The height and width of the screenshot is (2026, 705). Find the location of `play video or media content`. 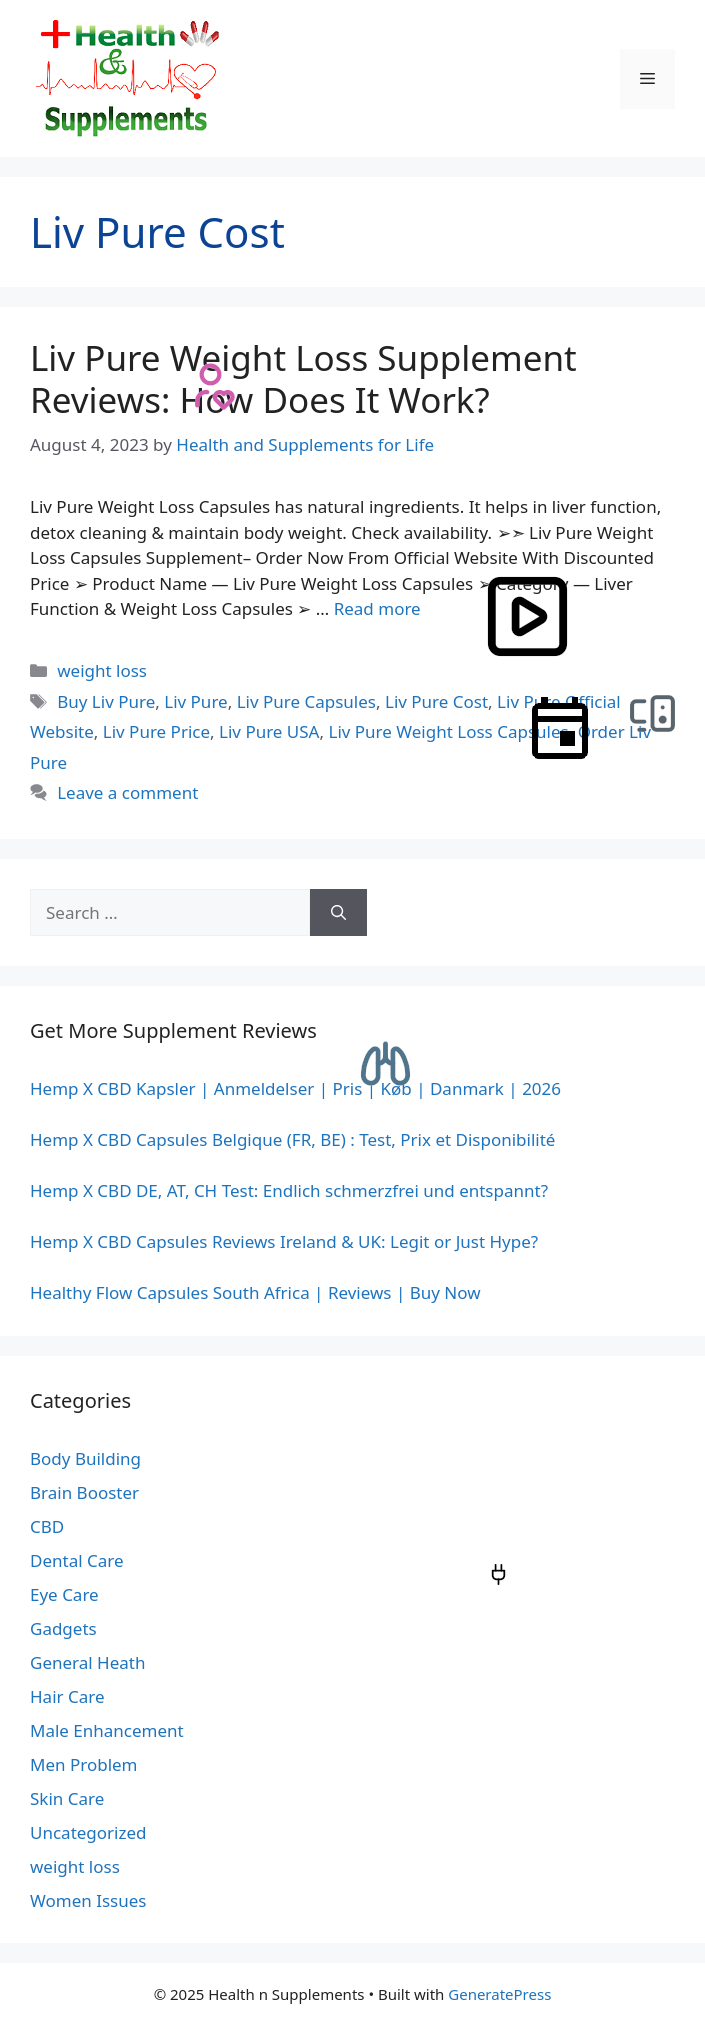

play video or media content is located at coordinates (527, 616).